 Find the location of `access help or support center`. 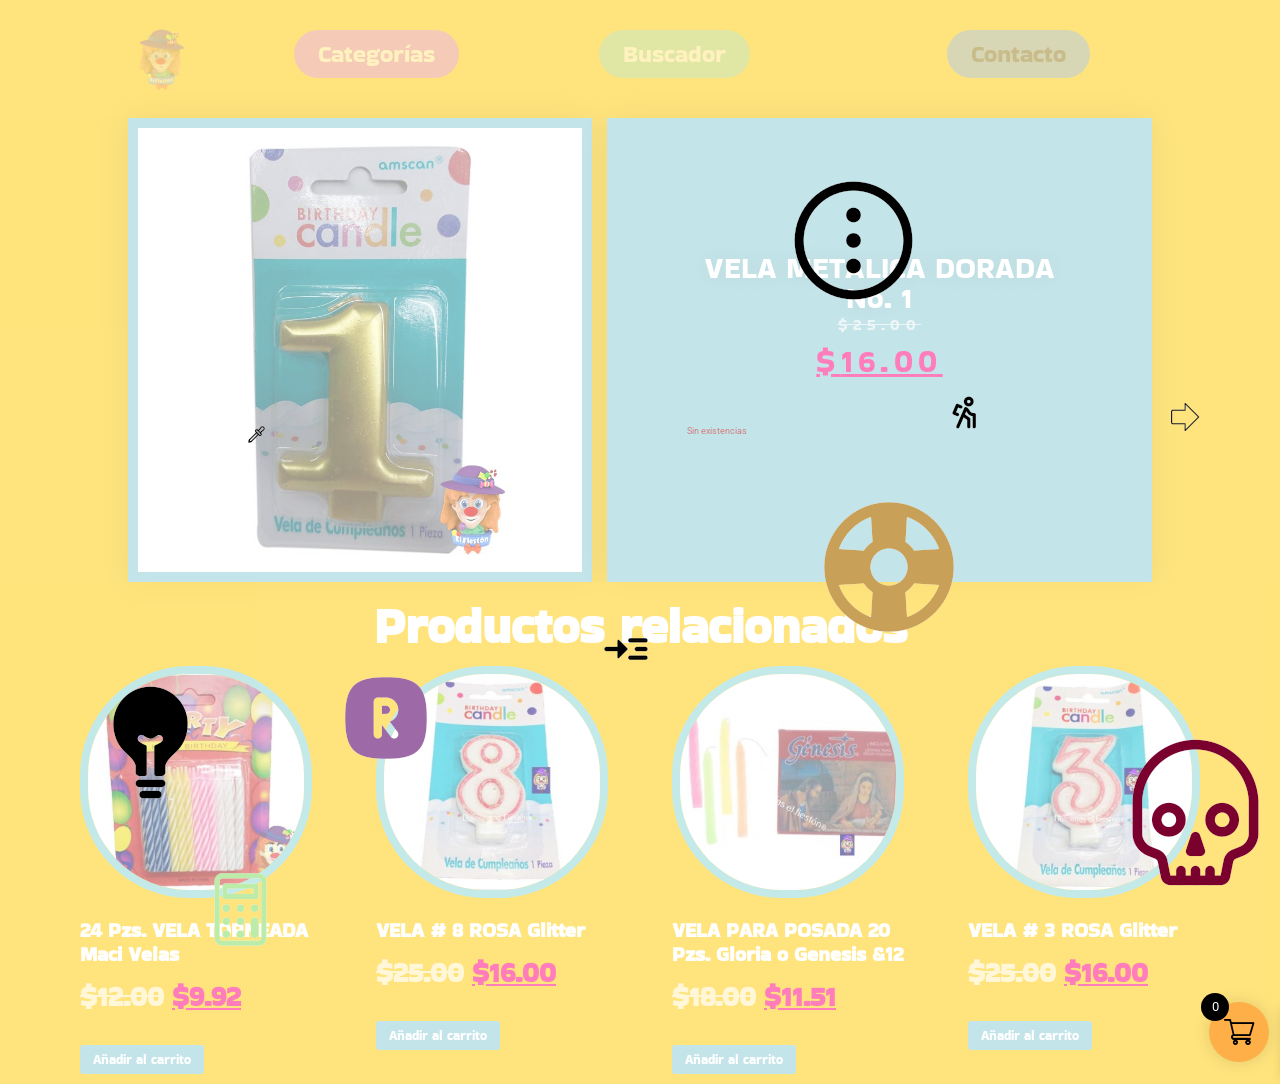

access help or support center is located at coordinates (889, 567).